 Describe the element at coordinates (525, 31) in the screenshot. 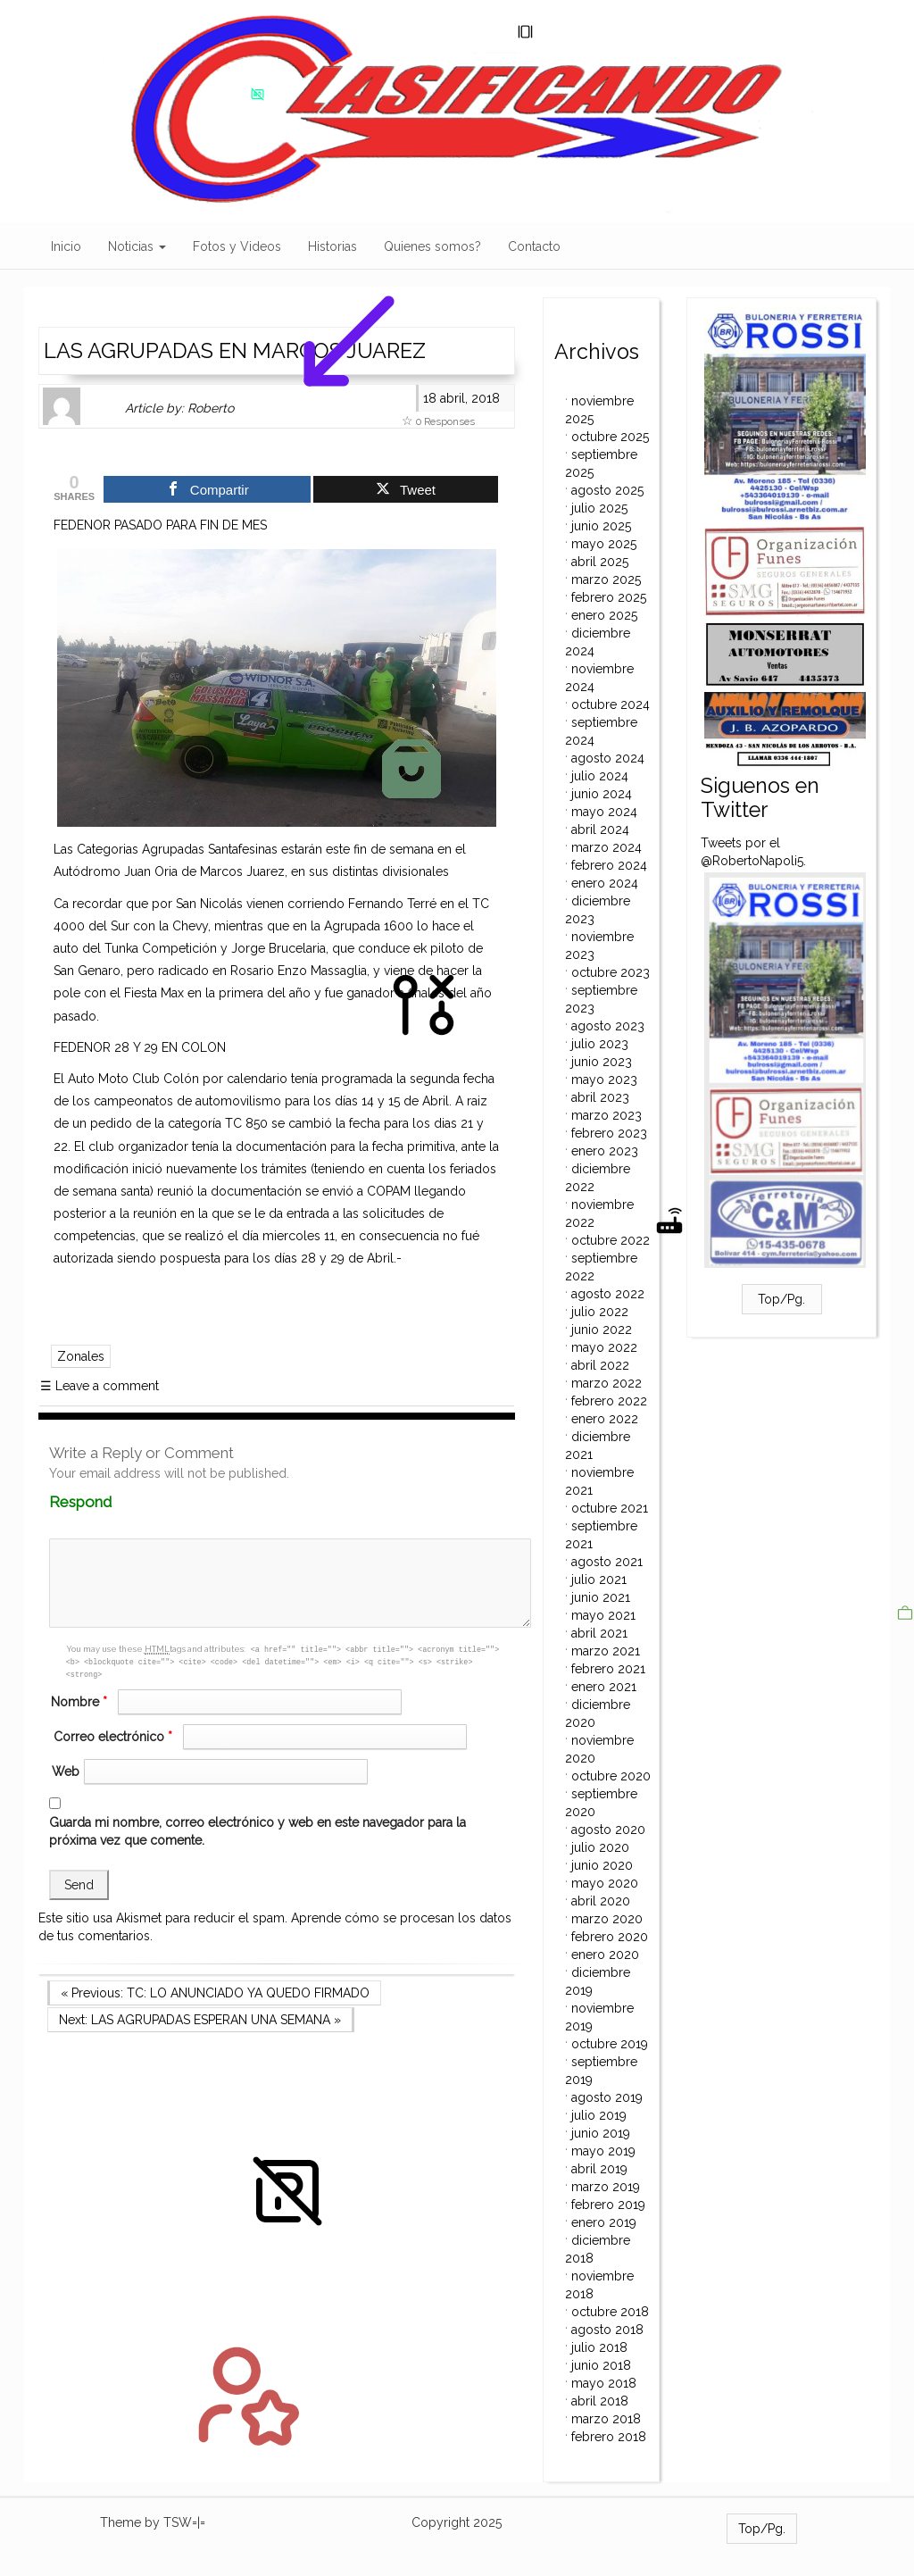

I see `browse images in horizontal gallery view` at that location.